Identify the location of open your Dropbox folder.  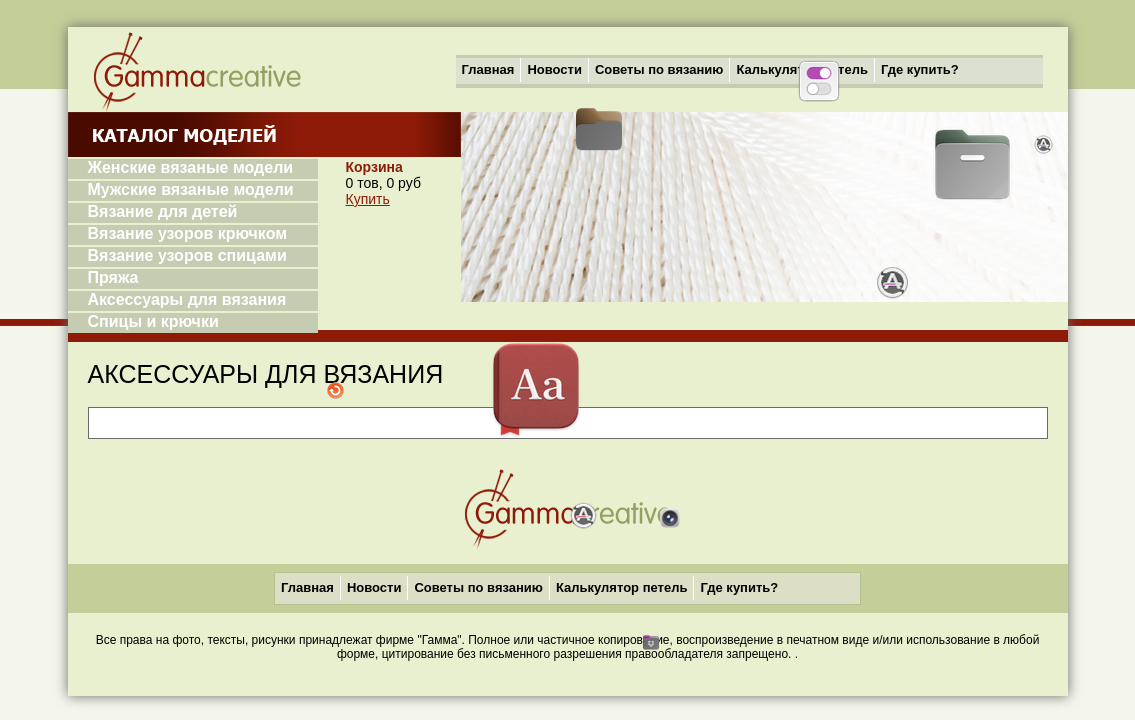
(651, 642).